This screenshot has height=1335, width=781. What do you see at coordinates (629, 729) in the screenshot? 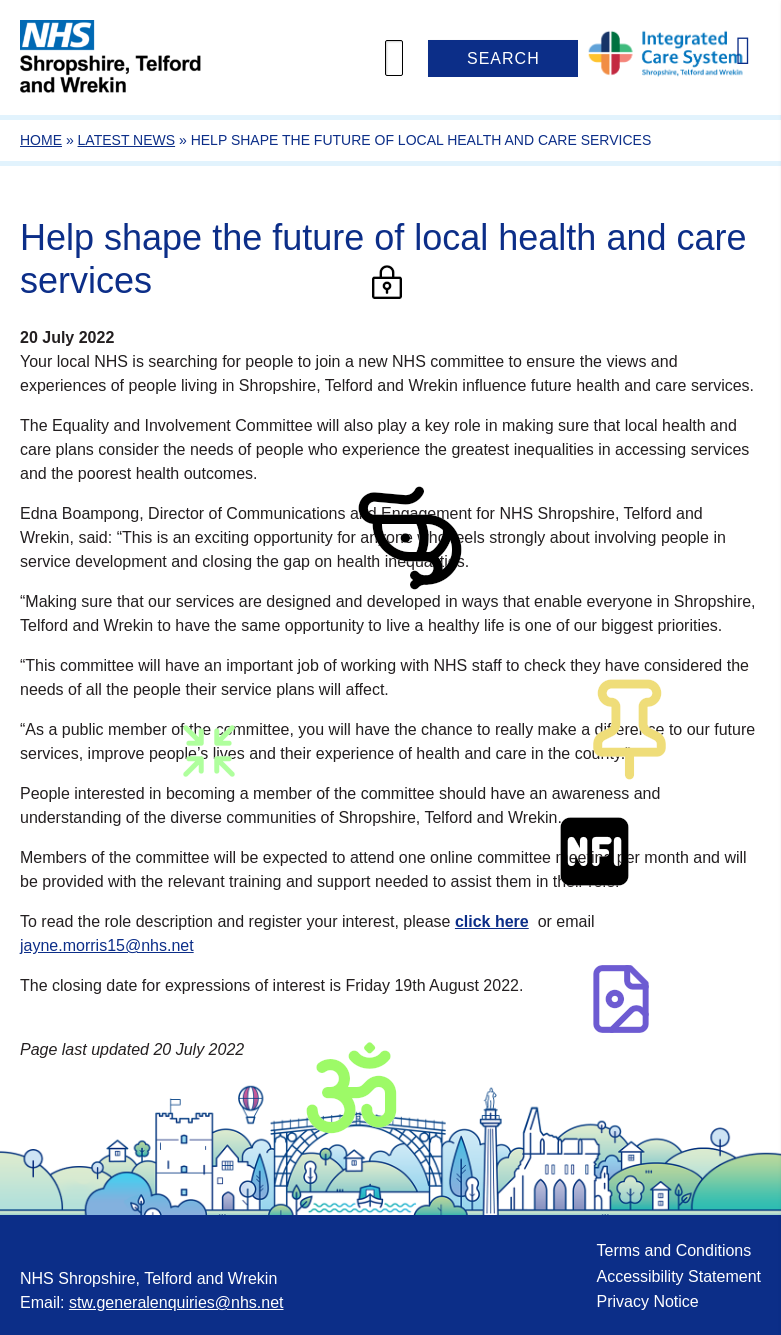
I see `pin an item to keep it visible` at bounding box center [629, 729].